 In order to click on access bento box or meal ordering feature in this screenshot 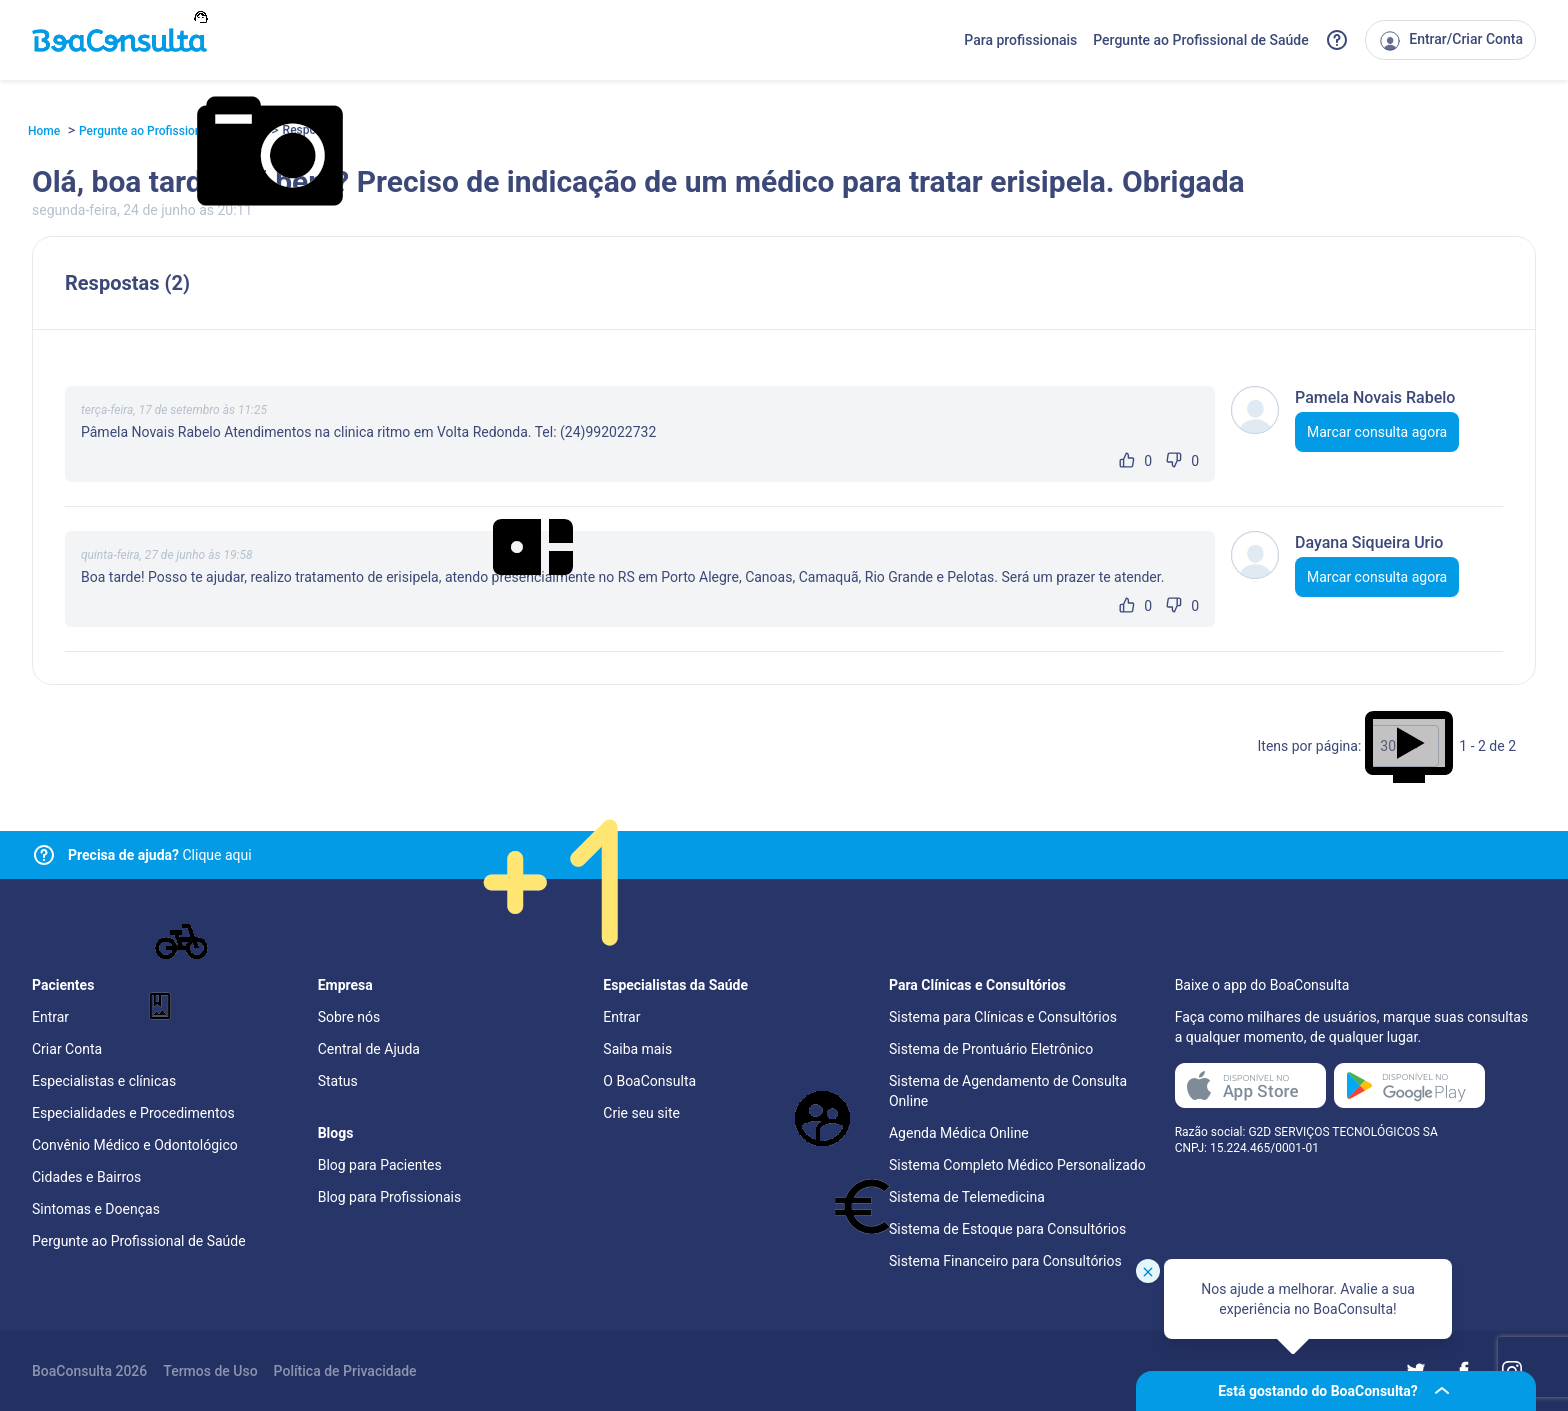, I will do `click(533, 547)`.